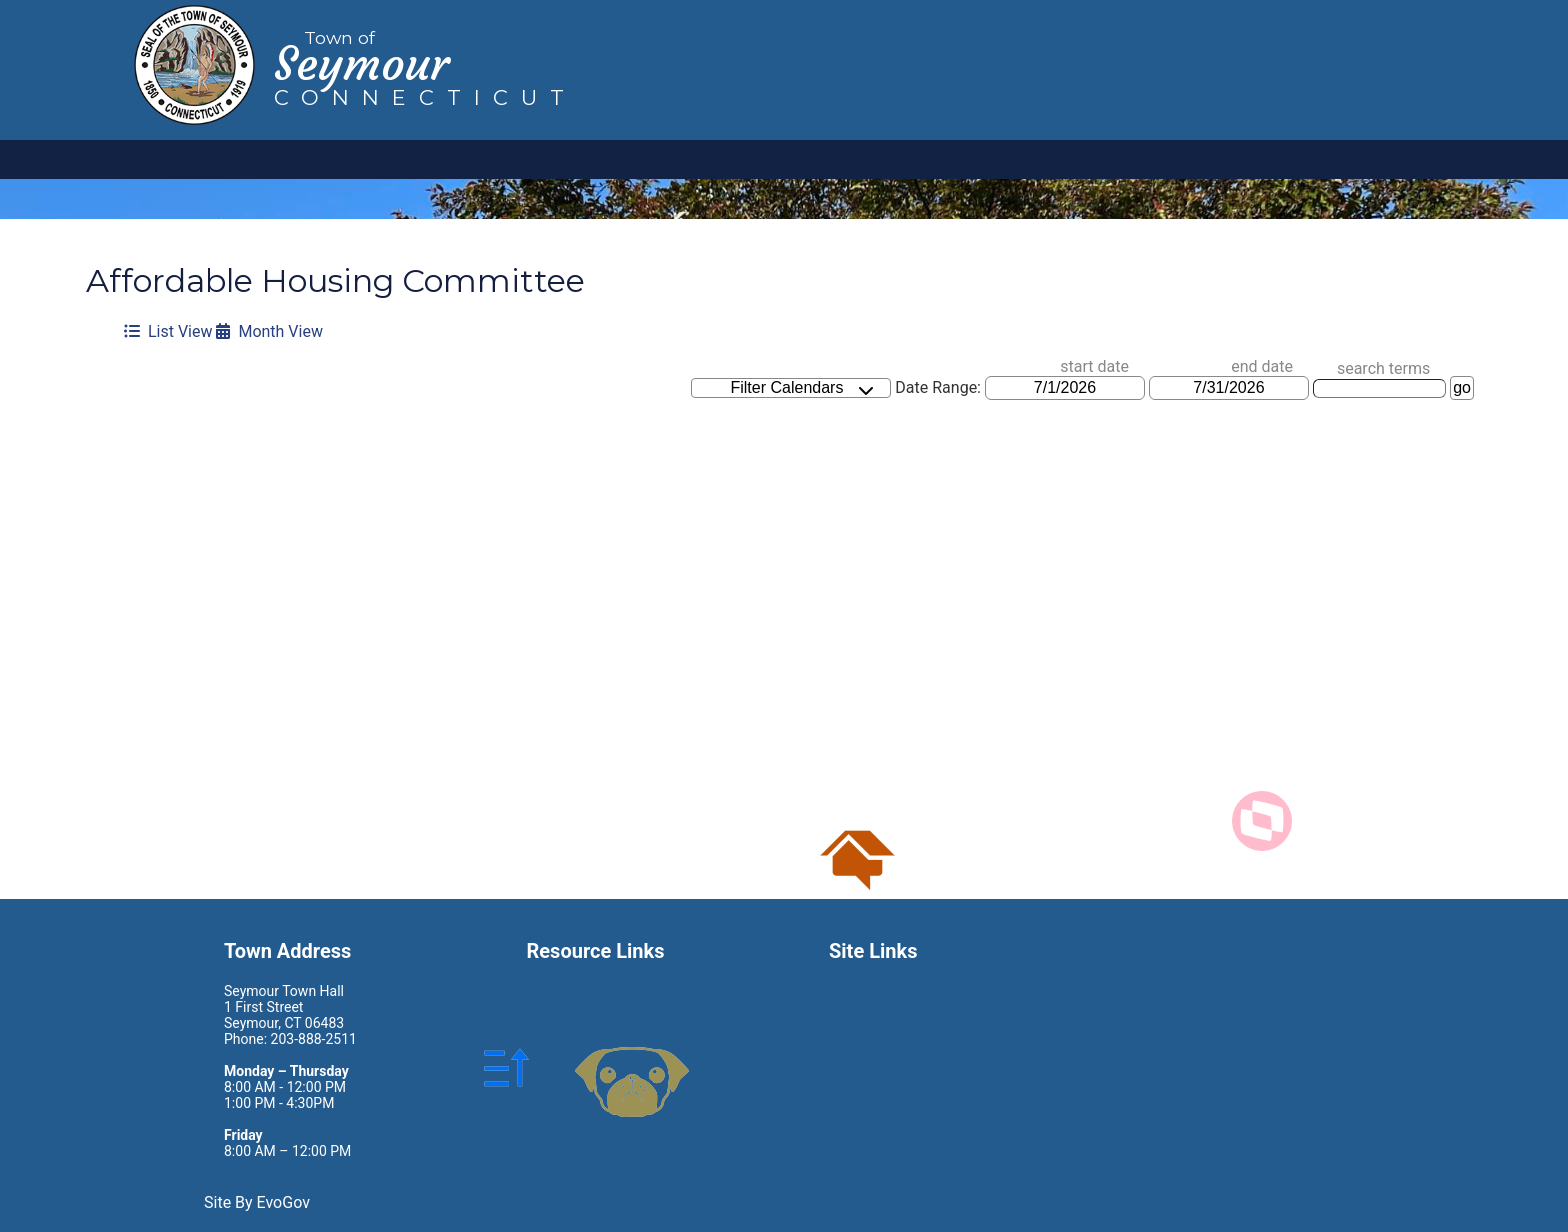  I want to click on sort items in ascending order, so click(504, 1068).